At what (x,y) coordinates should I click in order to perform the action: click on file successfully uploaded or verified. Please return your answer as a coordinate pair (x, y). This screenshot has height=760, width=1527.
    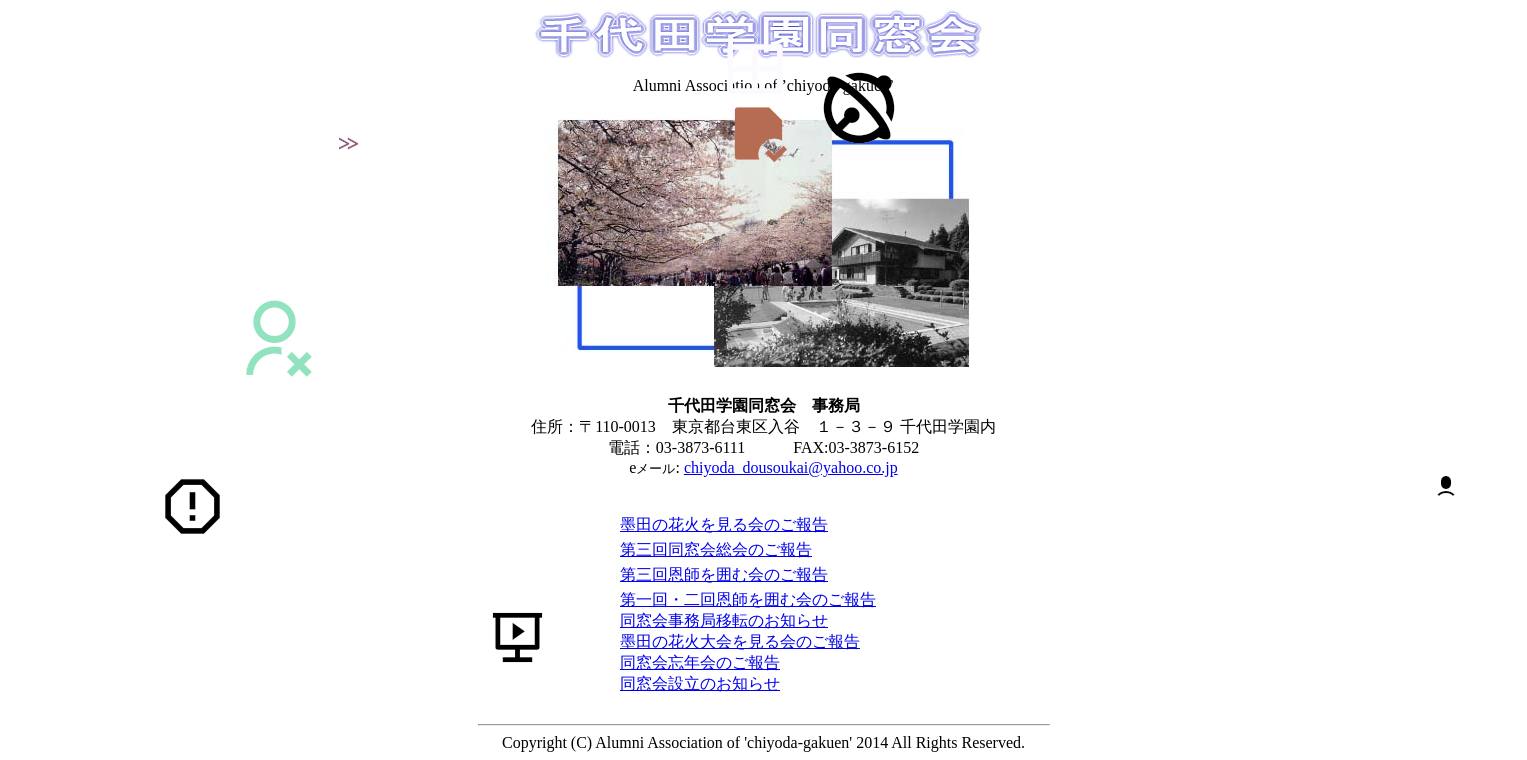
    Looking at the image, I should click on (758, 133).